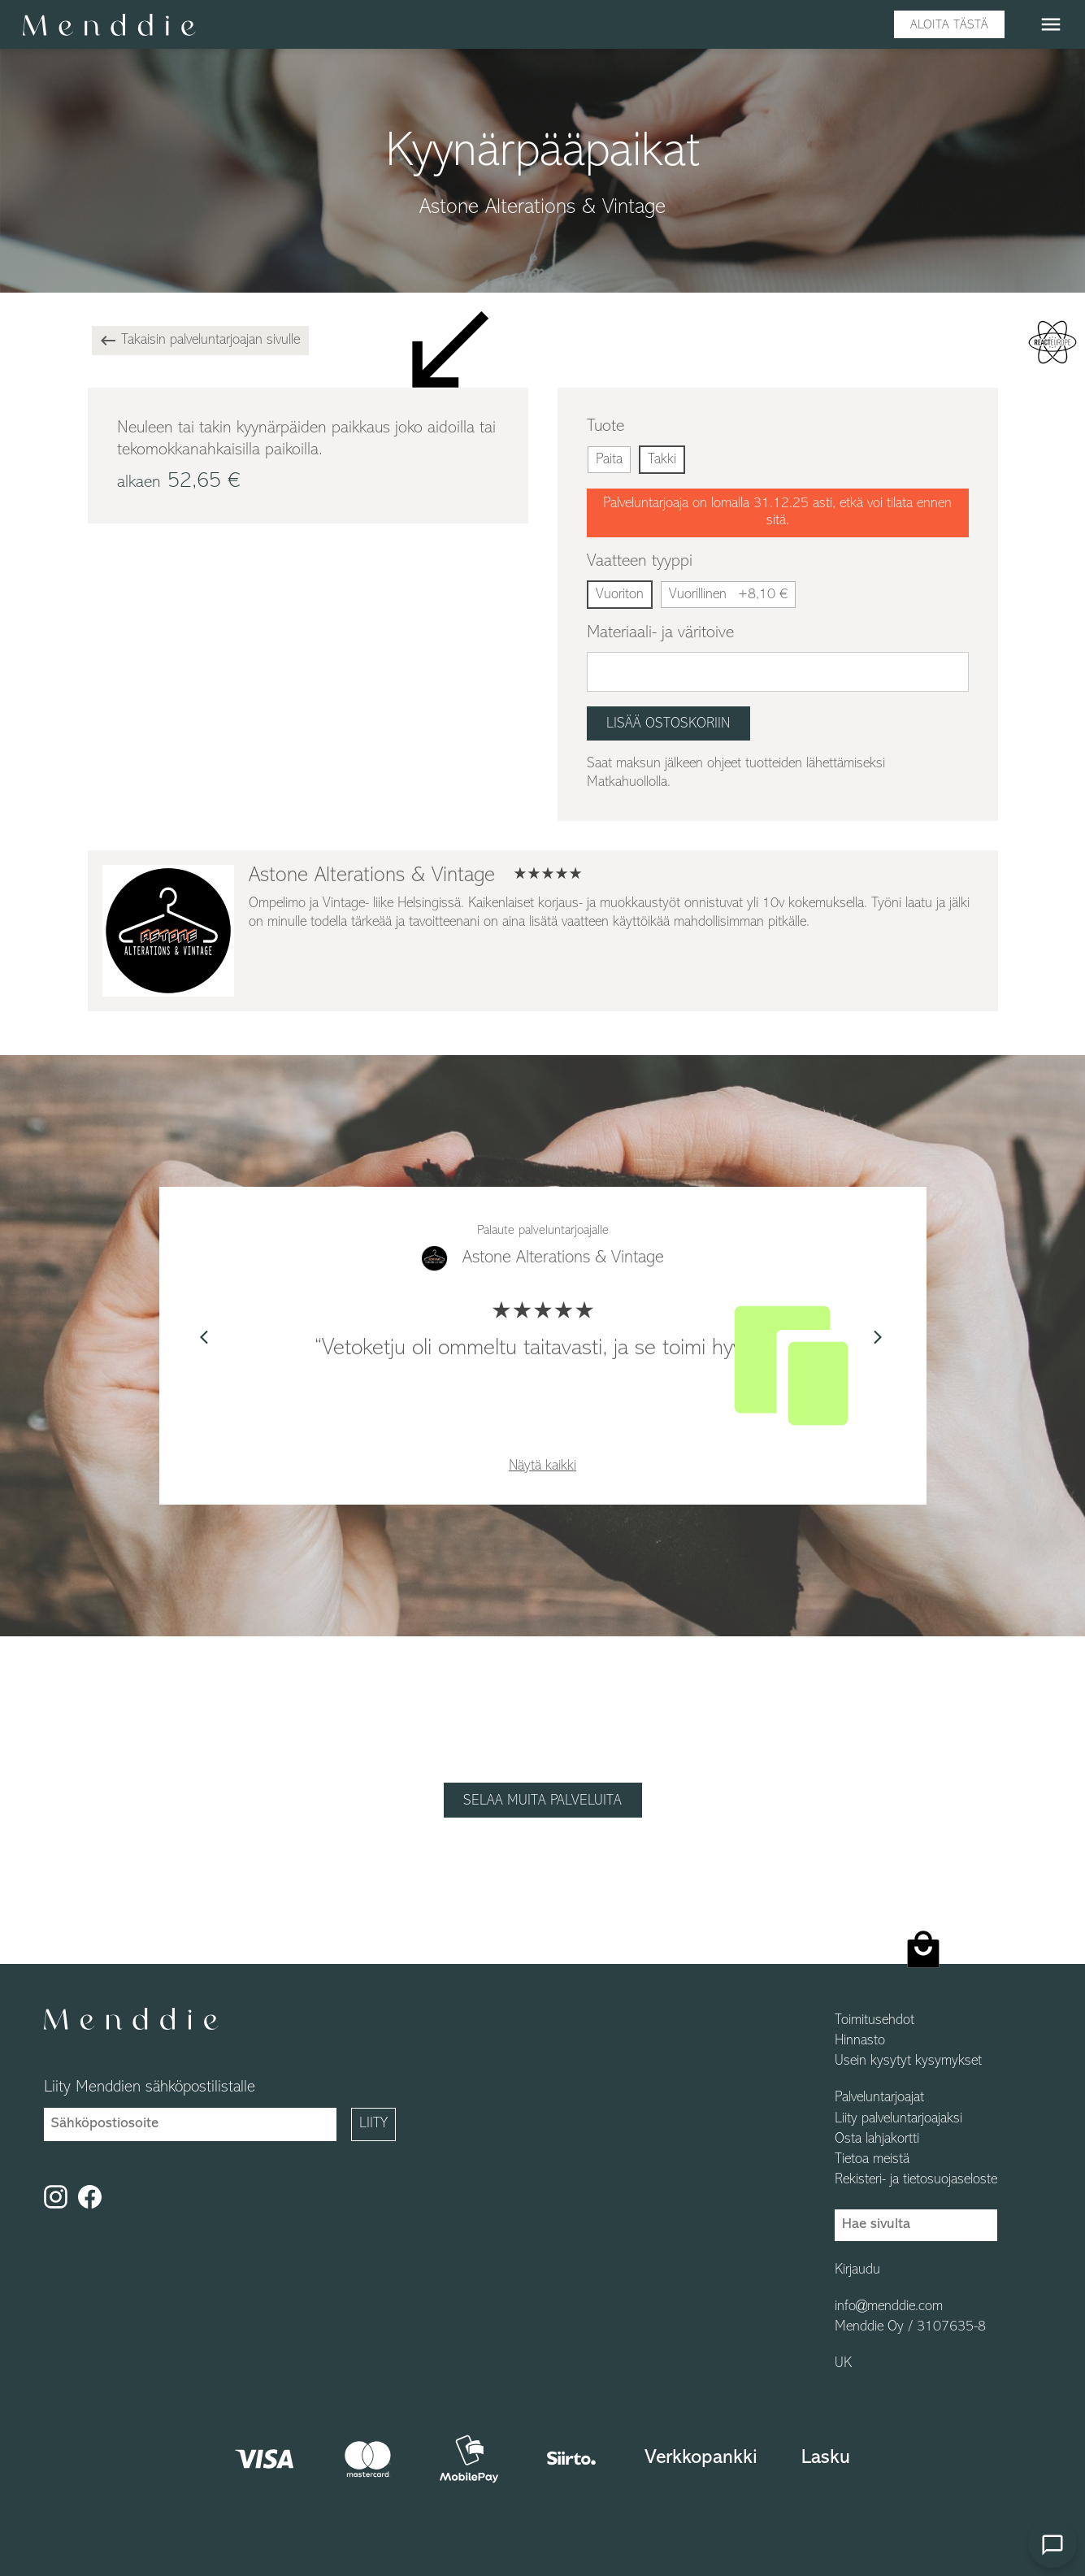  Describe the element at coordinates (923, 1950) in the screenshot. I see `view your shopping bag` at that location.